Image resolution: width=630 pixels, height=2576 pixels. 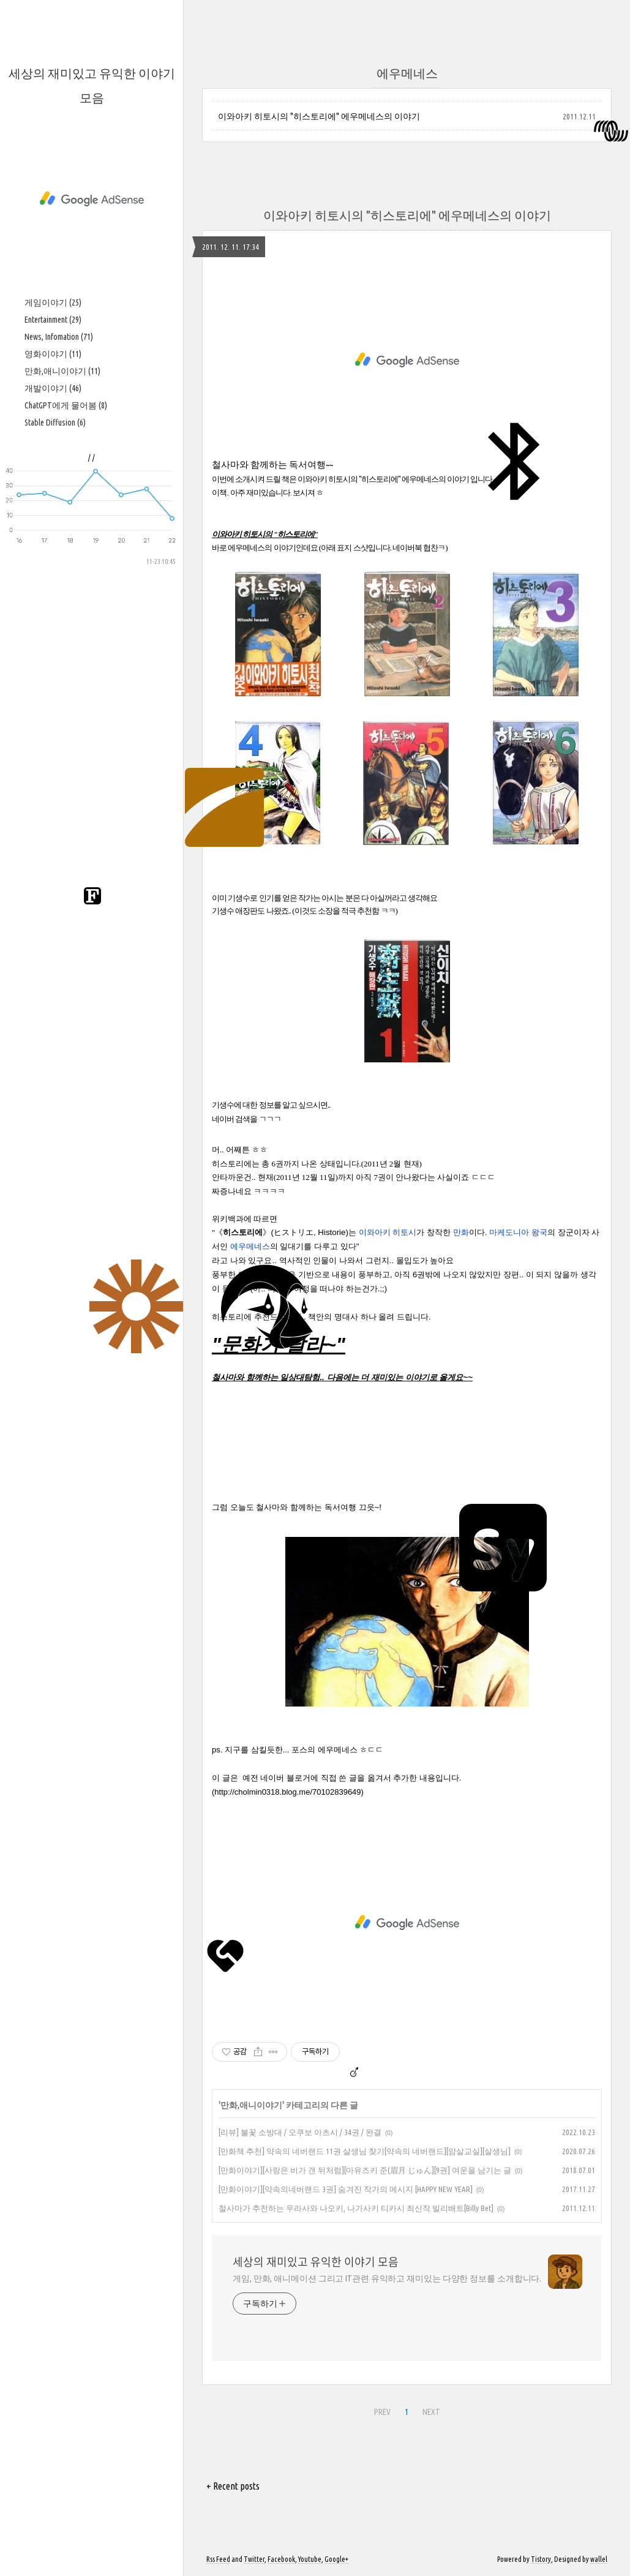 I want to click on toggle bluetooth connectivity on or off, so click(x=514, y=461).